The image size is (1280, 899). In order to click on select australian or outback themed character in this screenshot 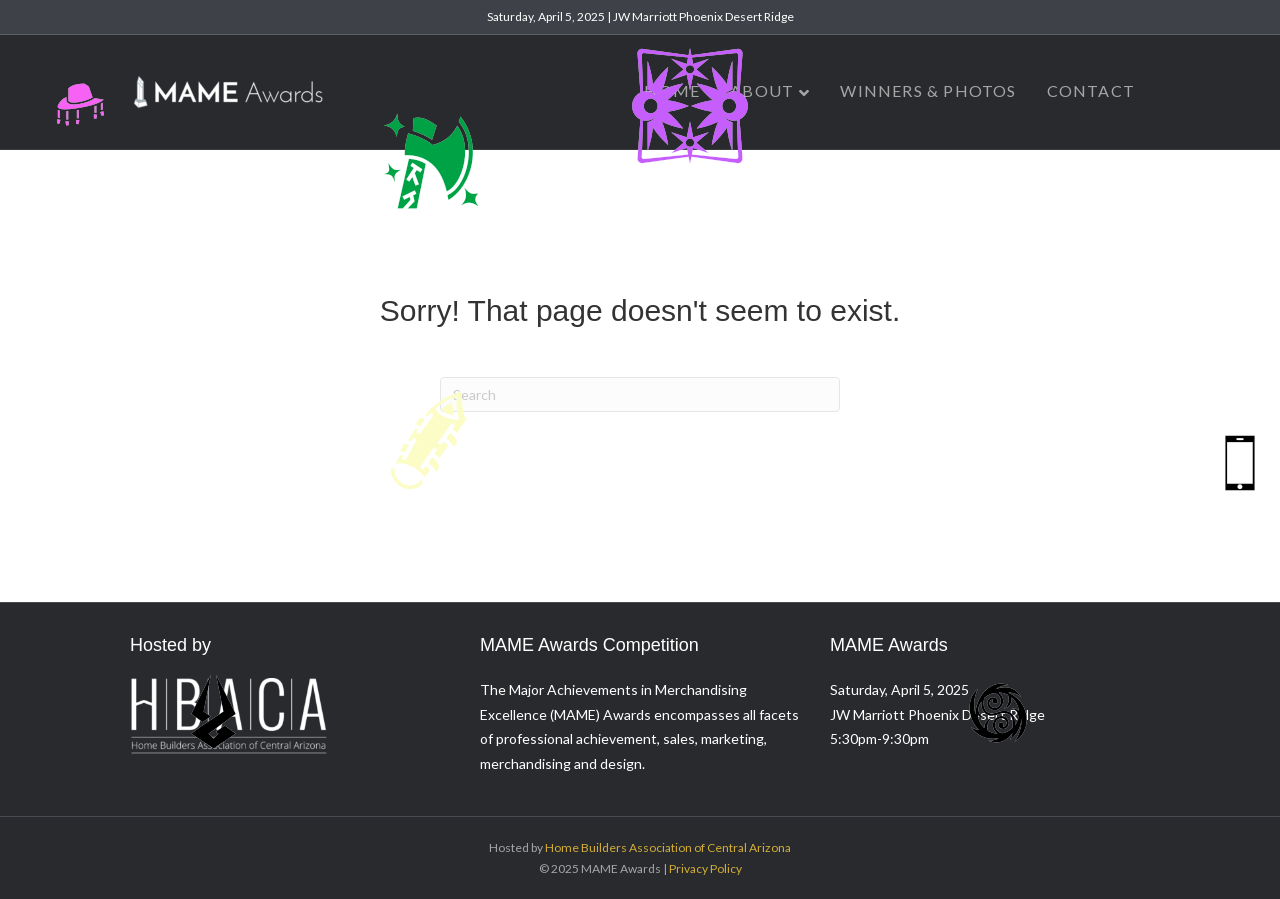, I will do `click(80, 104)`.